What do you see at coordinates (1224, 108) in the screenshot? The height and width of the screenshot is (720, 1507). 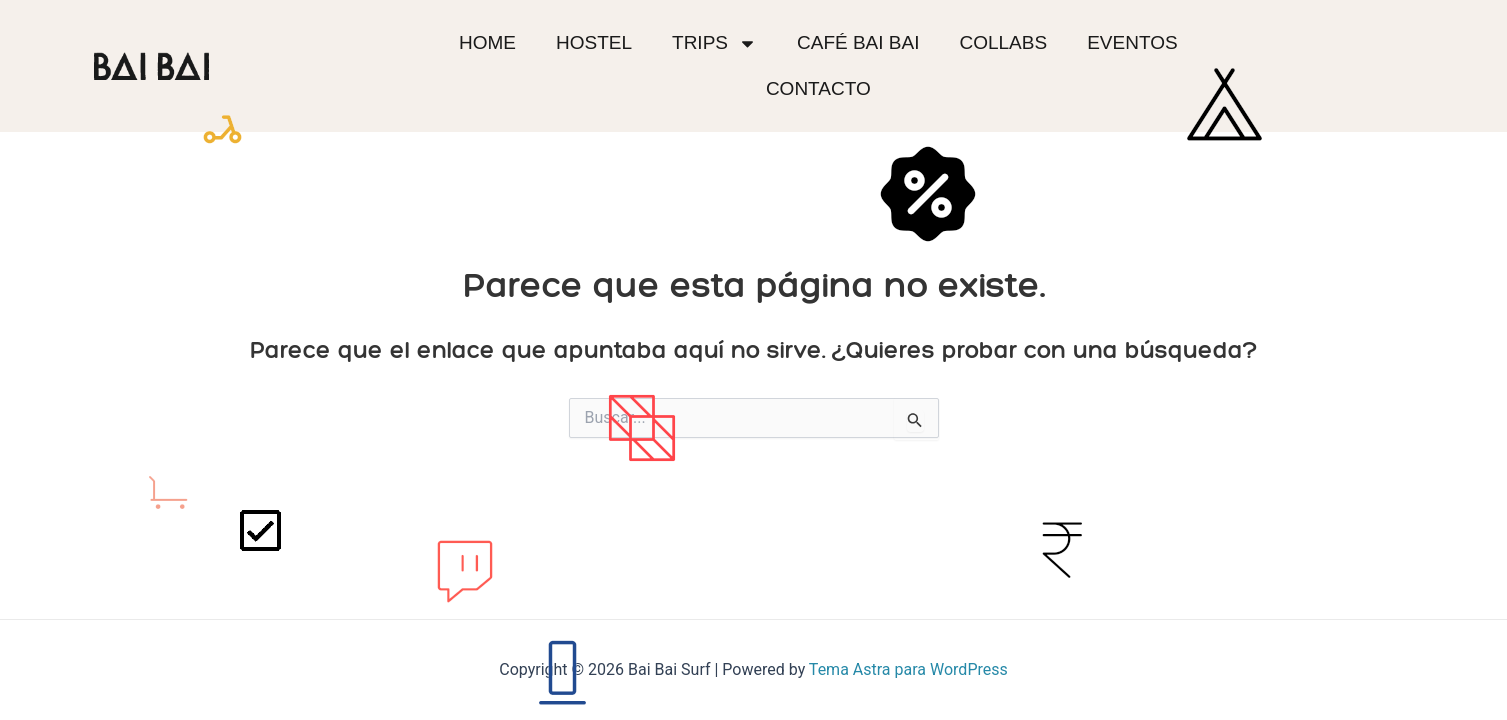 I see `view camping or outdoor accommodations` at bounding box center [1224, 108].